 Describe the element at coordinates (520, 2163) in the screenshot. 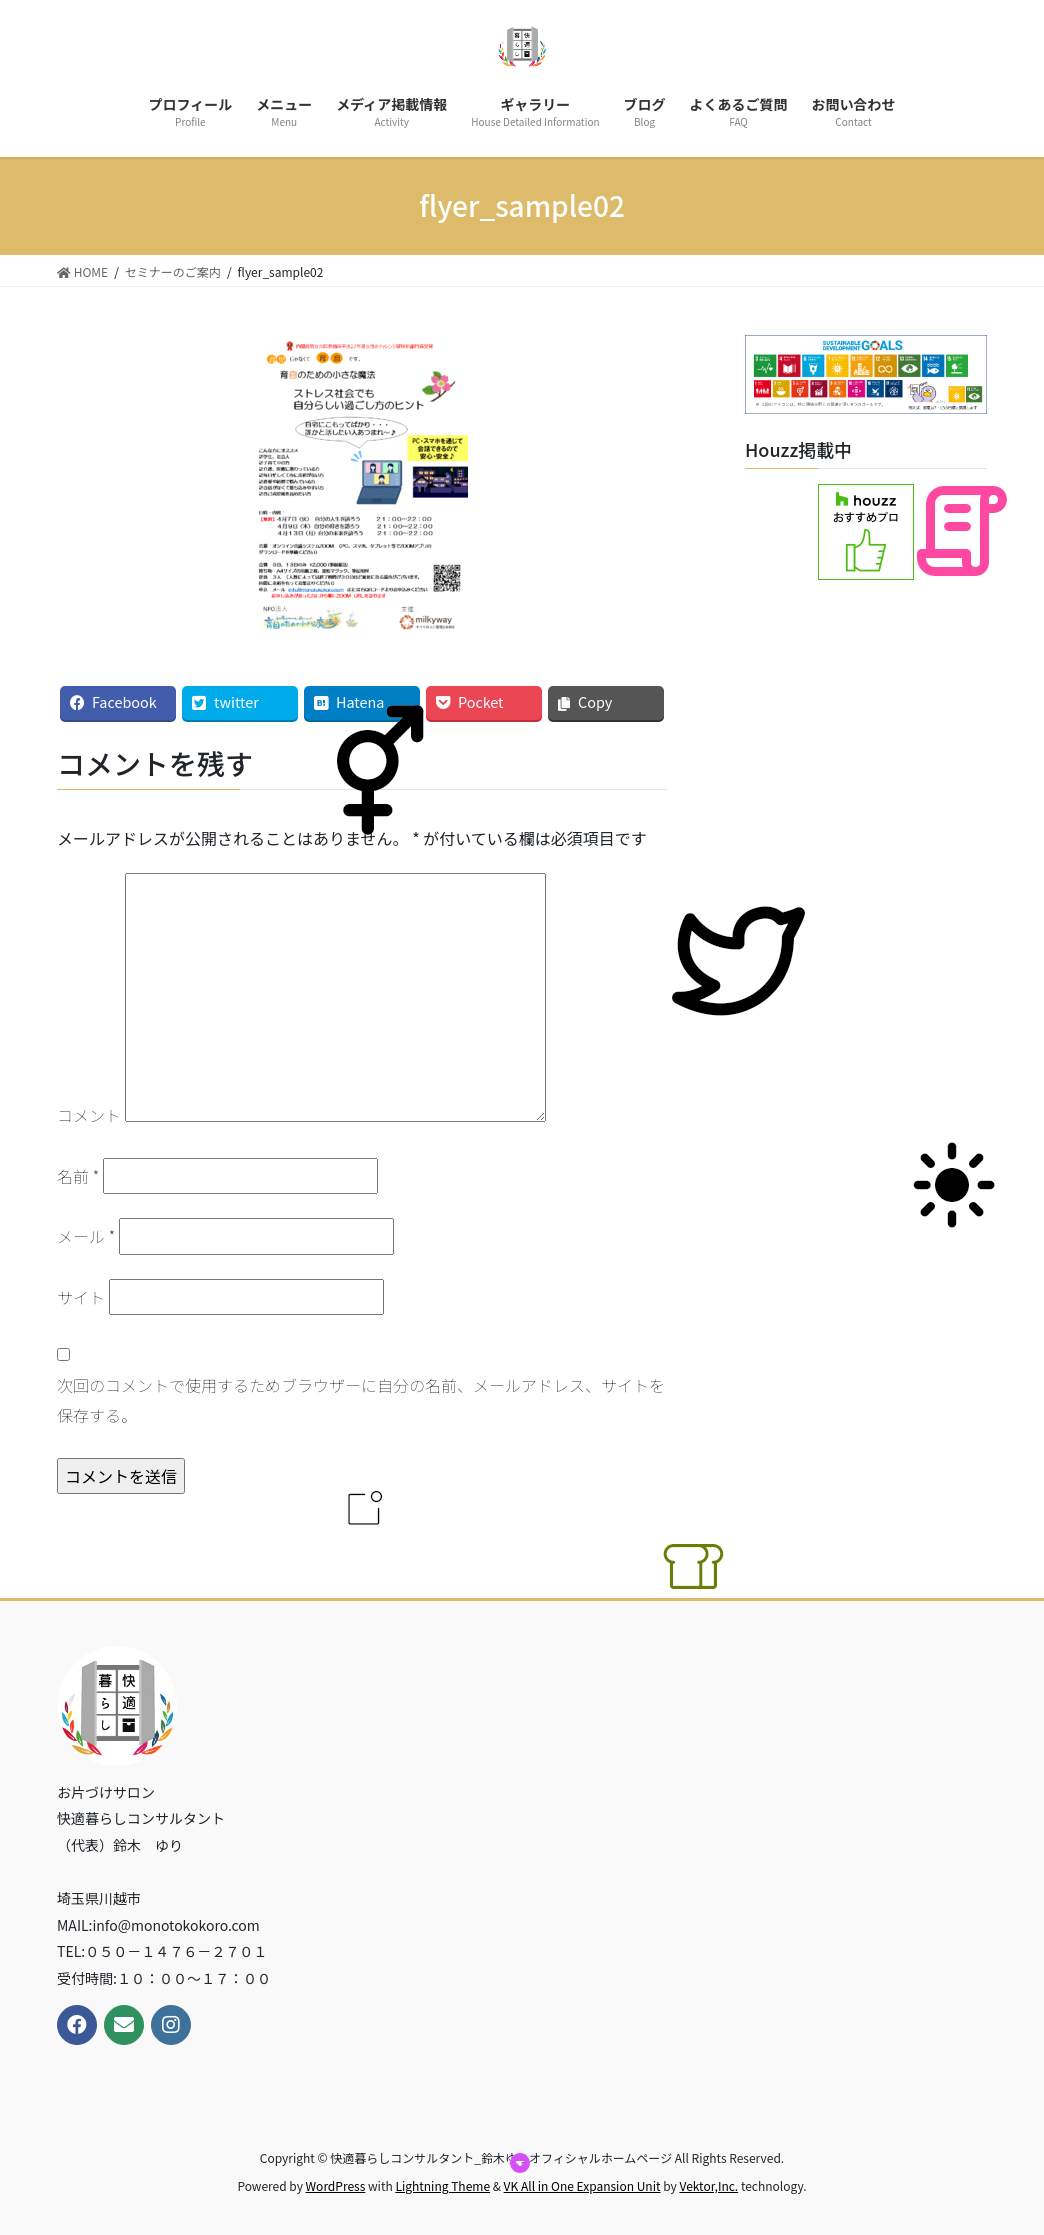

I see `expand dropdown menu` at that location.